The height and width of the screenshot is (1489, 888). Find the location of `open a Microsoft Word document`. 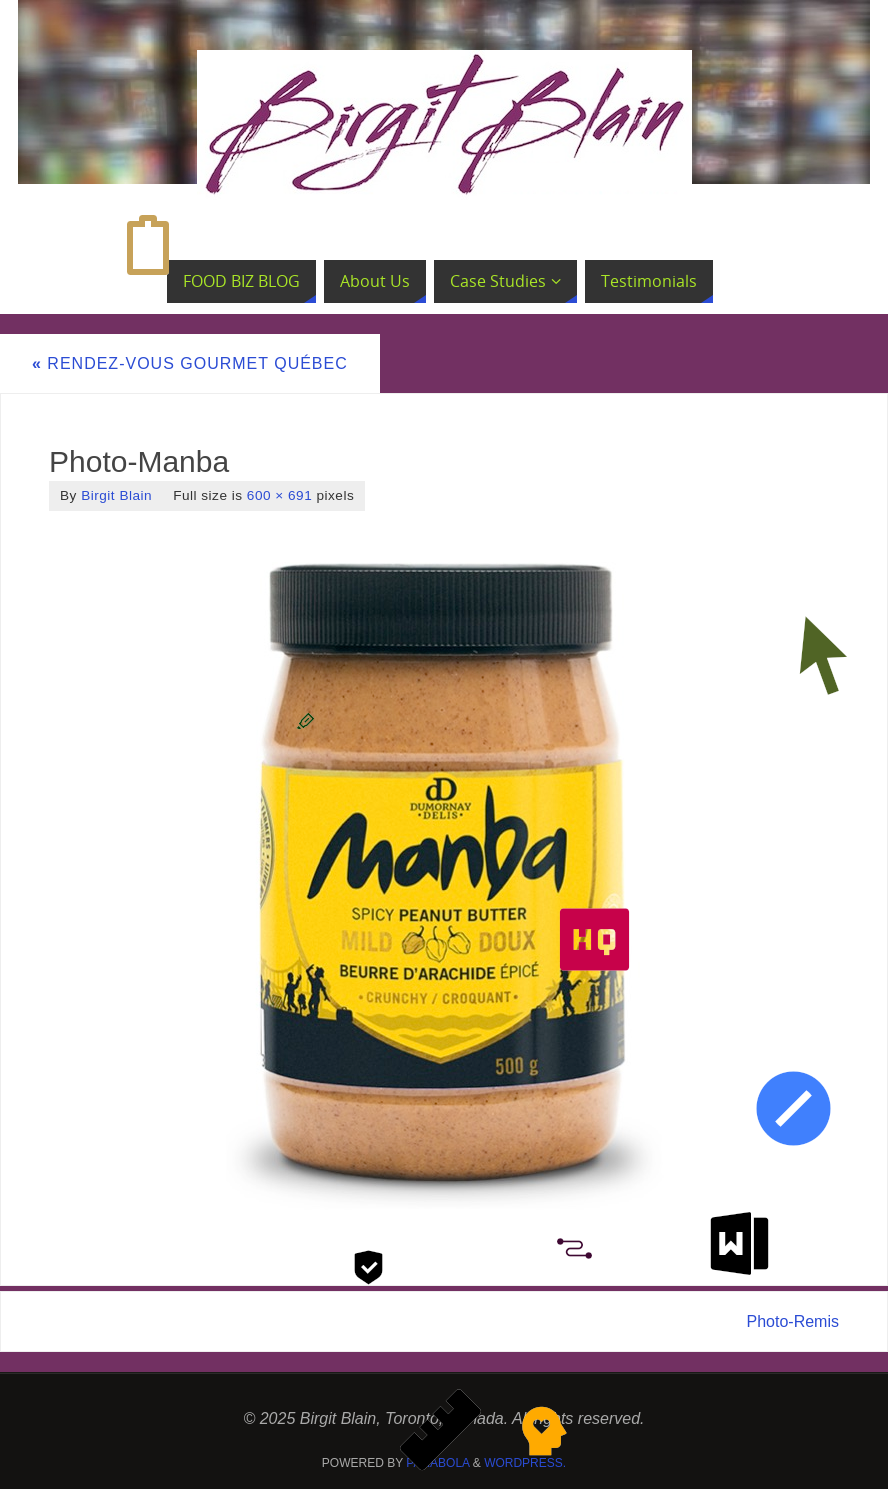

open a Microsoft Word document is located at coordinates (739, 1243).